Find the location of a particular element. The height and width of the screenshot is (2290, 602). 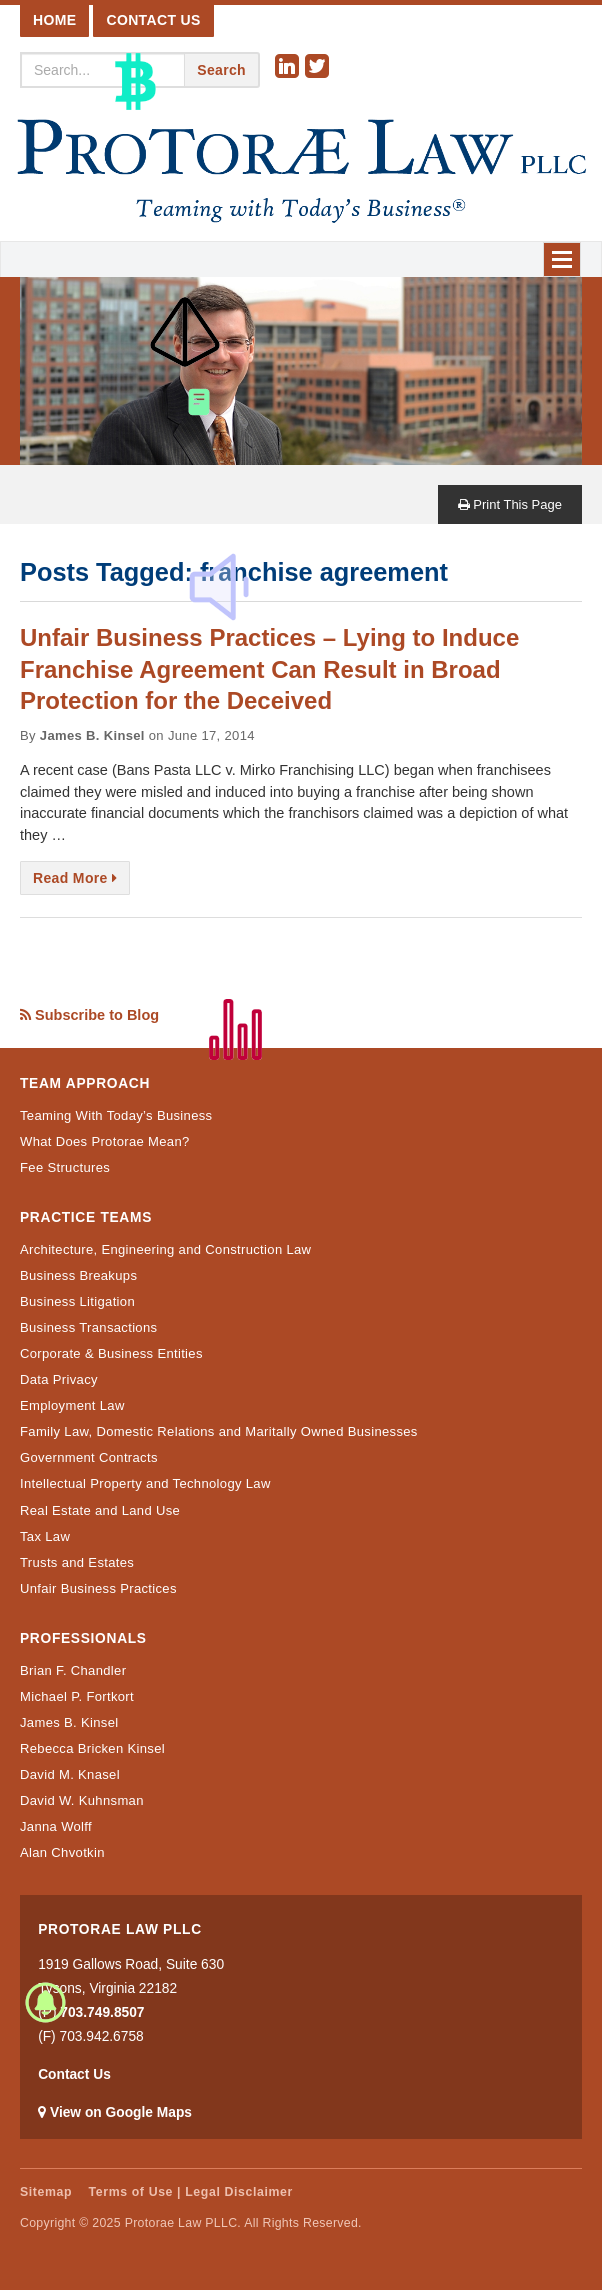

audio playing at low volume is located at coordinates (223, 587).